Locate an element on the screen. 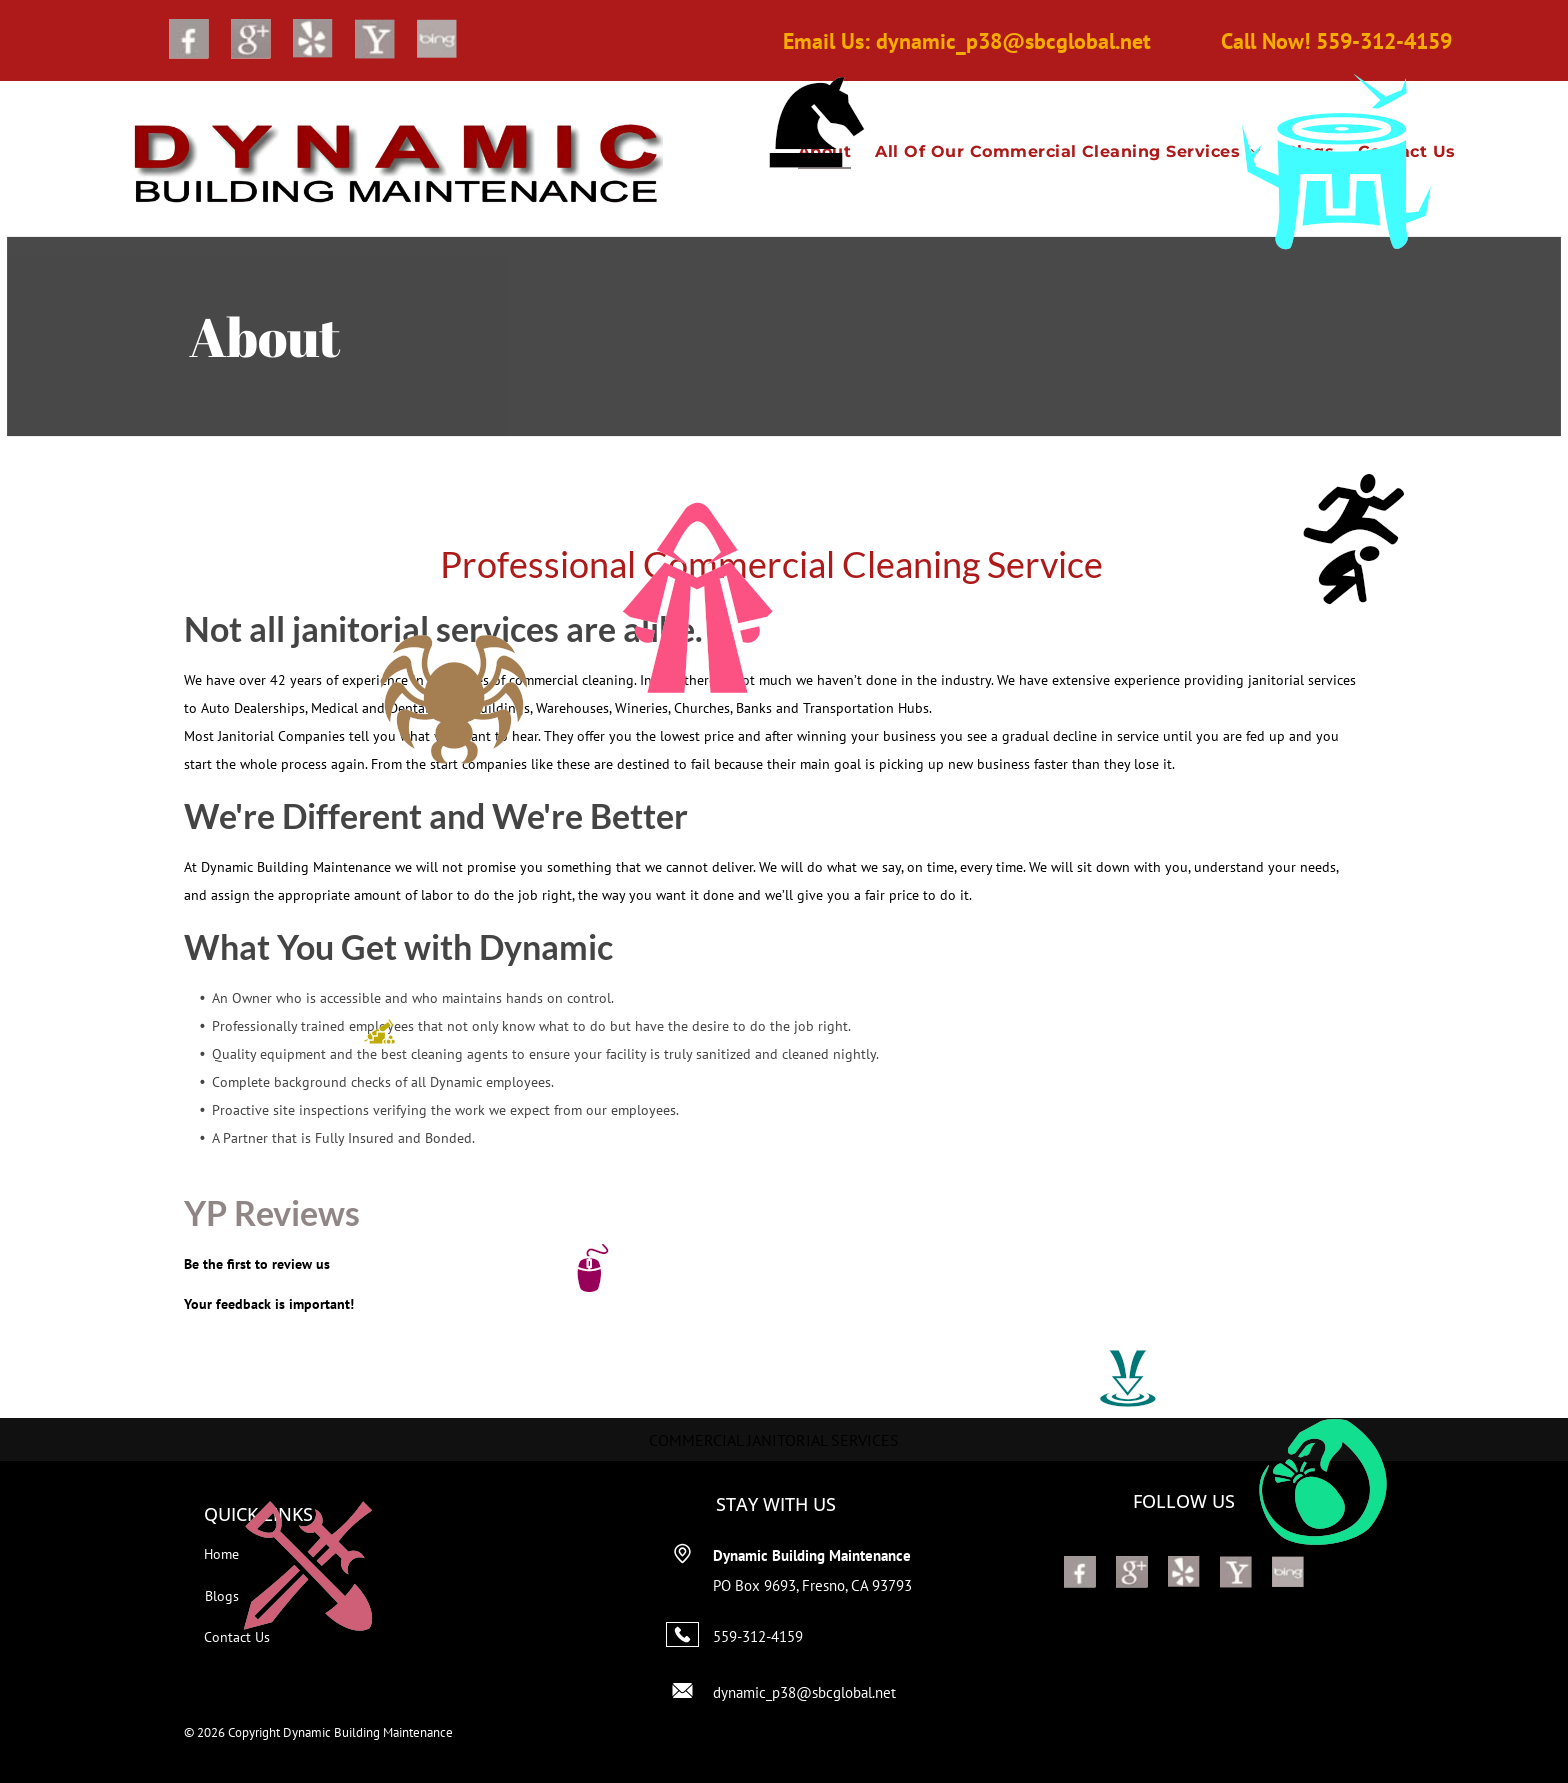 The height and width of the screenshot is (1783, 1568). access combat or adventure tools is located at coordinates (308, 1566).